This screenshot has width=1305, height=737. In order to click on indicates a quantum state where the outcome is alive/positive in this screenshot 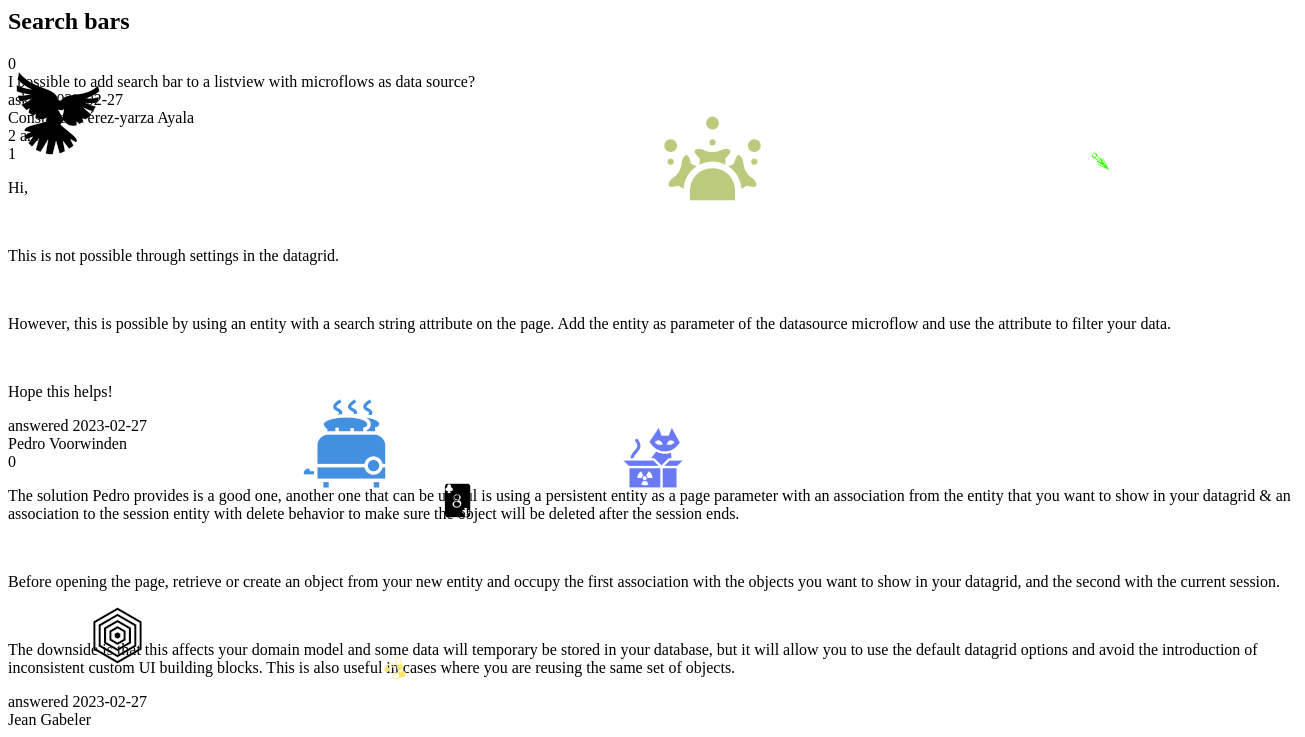, I will do `click(653, 458)`.